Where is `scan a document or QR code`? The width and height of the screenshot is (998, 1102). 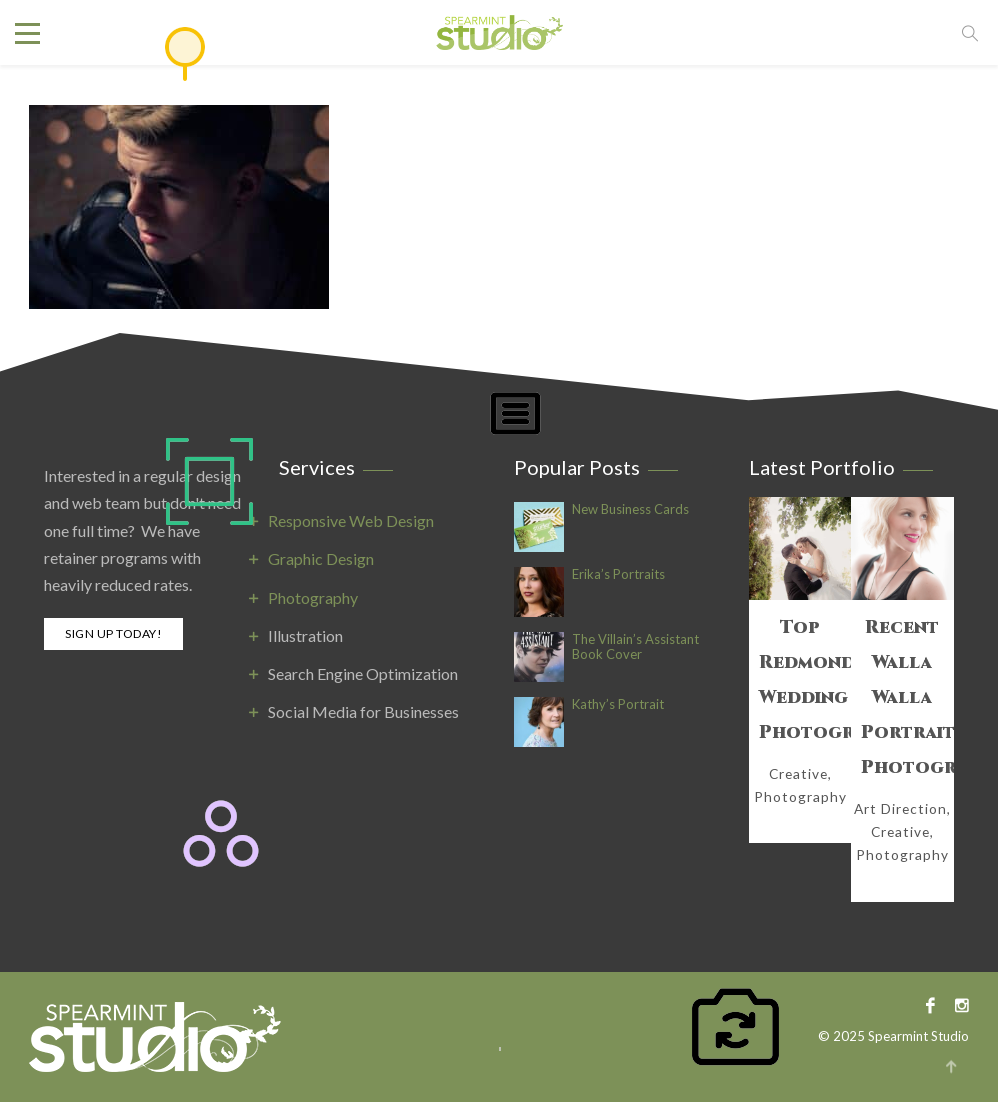 scan a document or QR code is located at coordinates (209, 481).